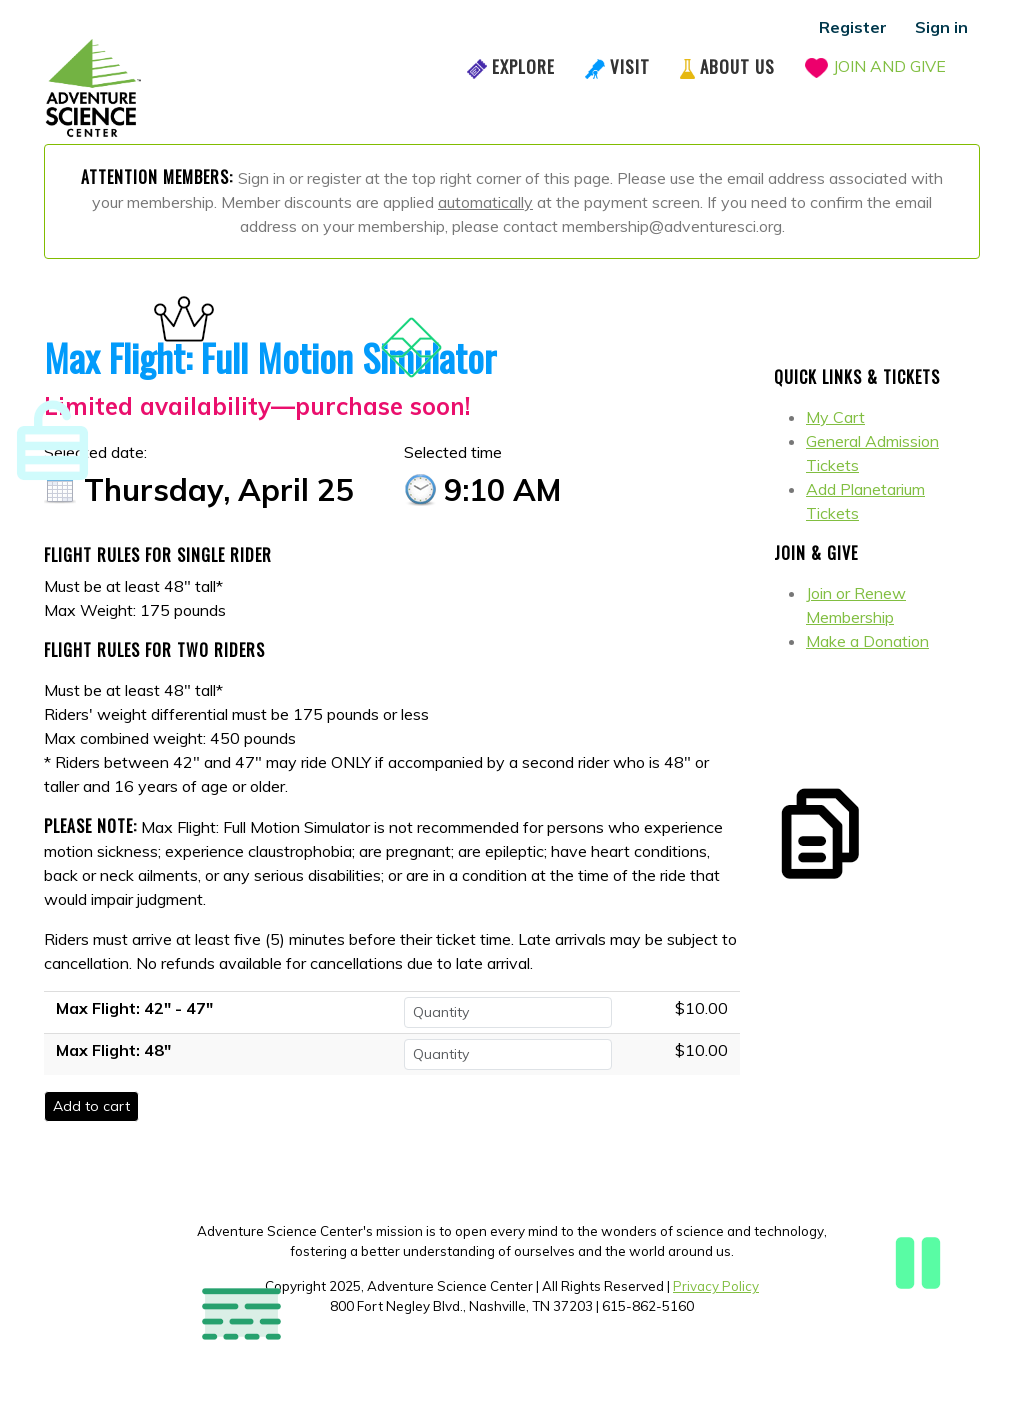 The width and height of the screenshot is (1024, 1403). I want to click on unlocked or unsecured state, so click(52, 444).